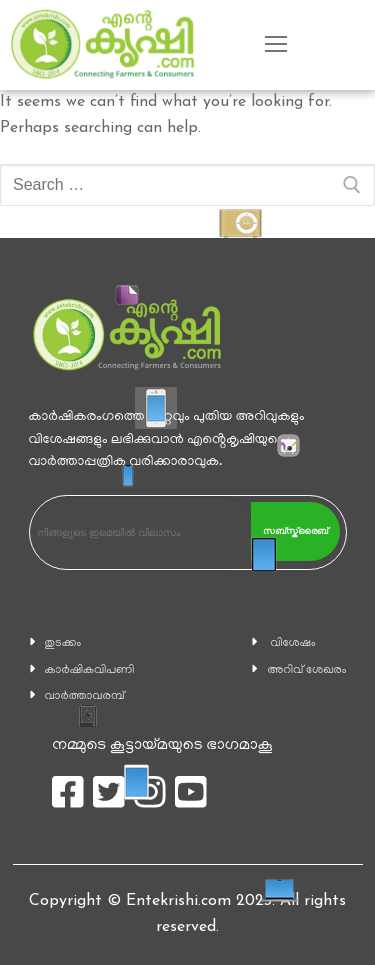 This screenshot has height=965, width=375. I want to click on iPad Air device icon, so click(264, 555).